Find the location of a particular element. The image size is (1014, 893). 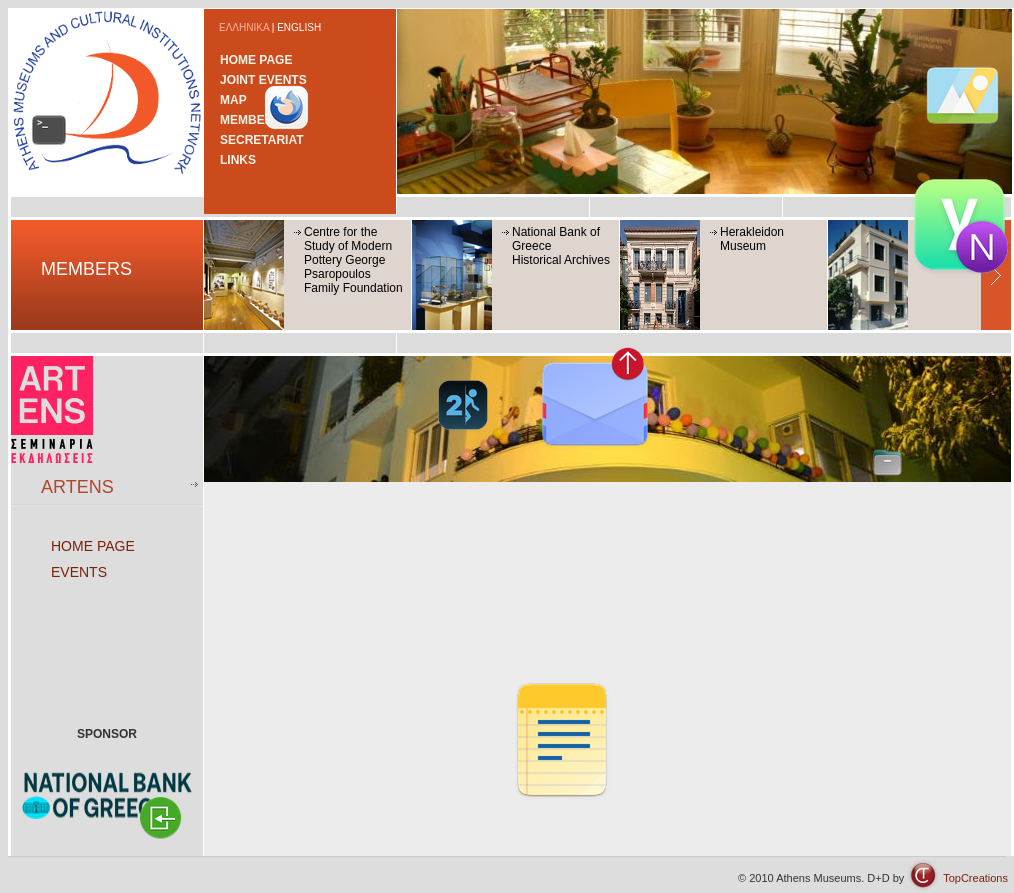

log out of your account is located at coordinates (161, 818).